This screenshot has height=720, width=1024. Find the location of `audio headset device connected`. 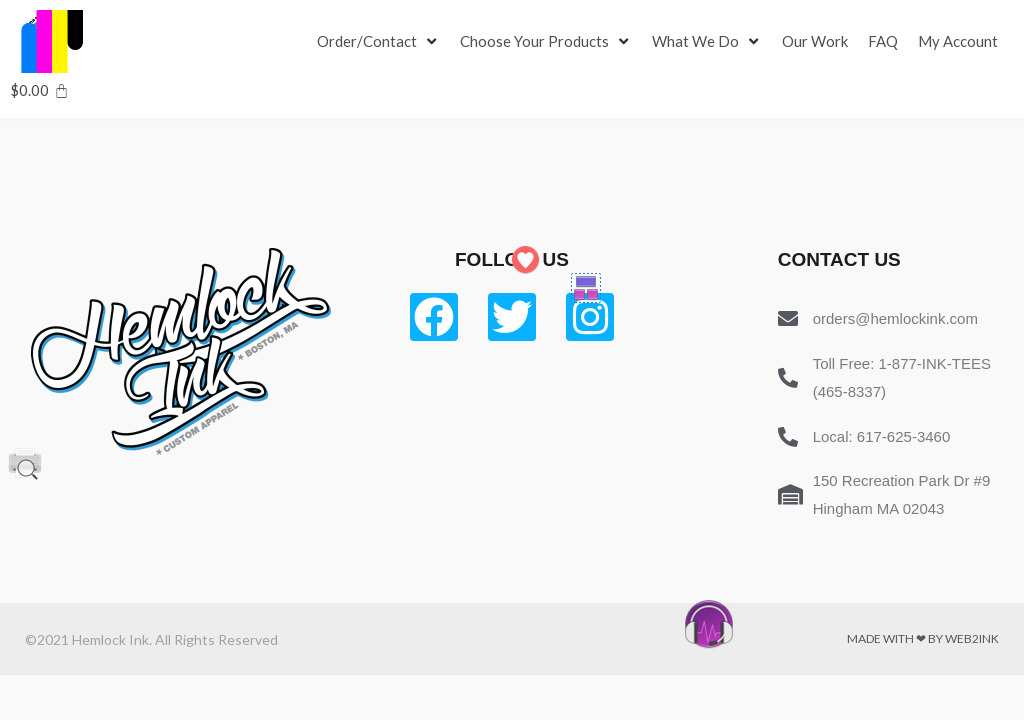

audio headset device connected is located at coordinates (709, 624).